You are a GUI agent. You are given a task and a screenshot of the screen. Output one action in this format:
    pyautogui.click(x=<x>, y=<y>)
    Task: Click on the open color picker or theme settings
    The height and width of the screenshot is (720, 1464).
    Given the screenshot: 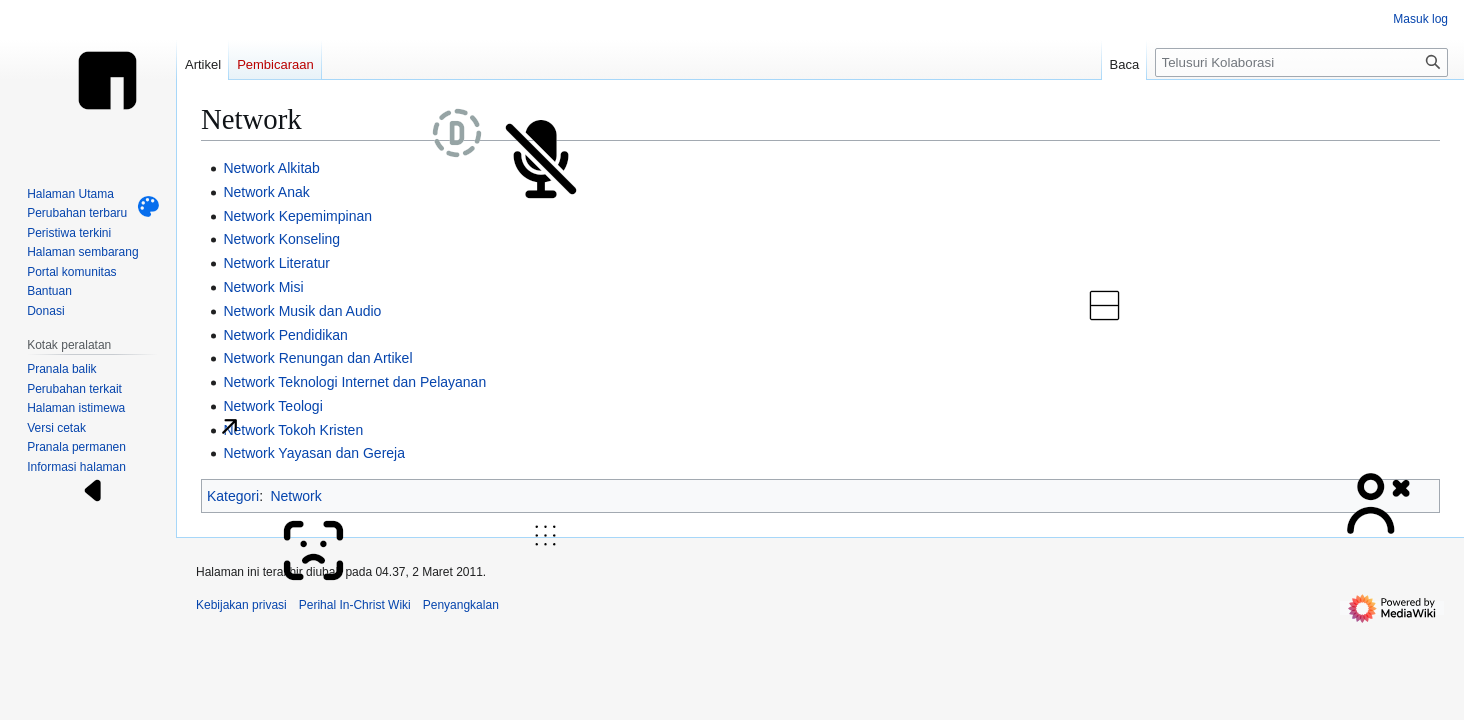 What is the action you would take?
    pyautogui.click(x=148, y=206)
    